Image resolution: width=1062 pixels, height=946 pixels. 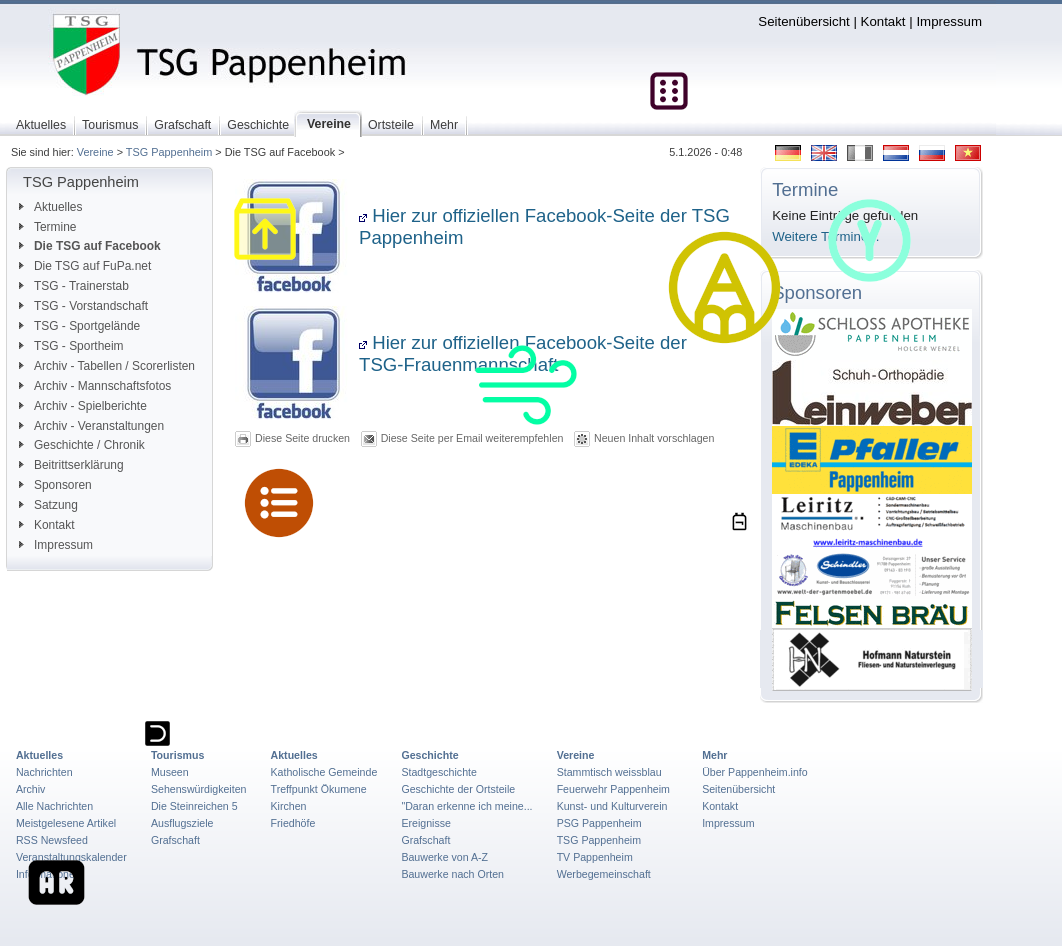 I want to click on randomize or shuffle content, so click(x=669, y=91).